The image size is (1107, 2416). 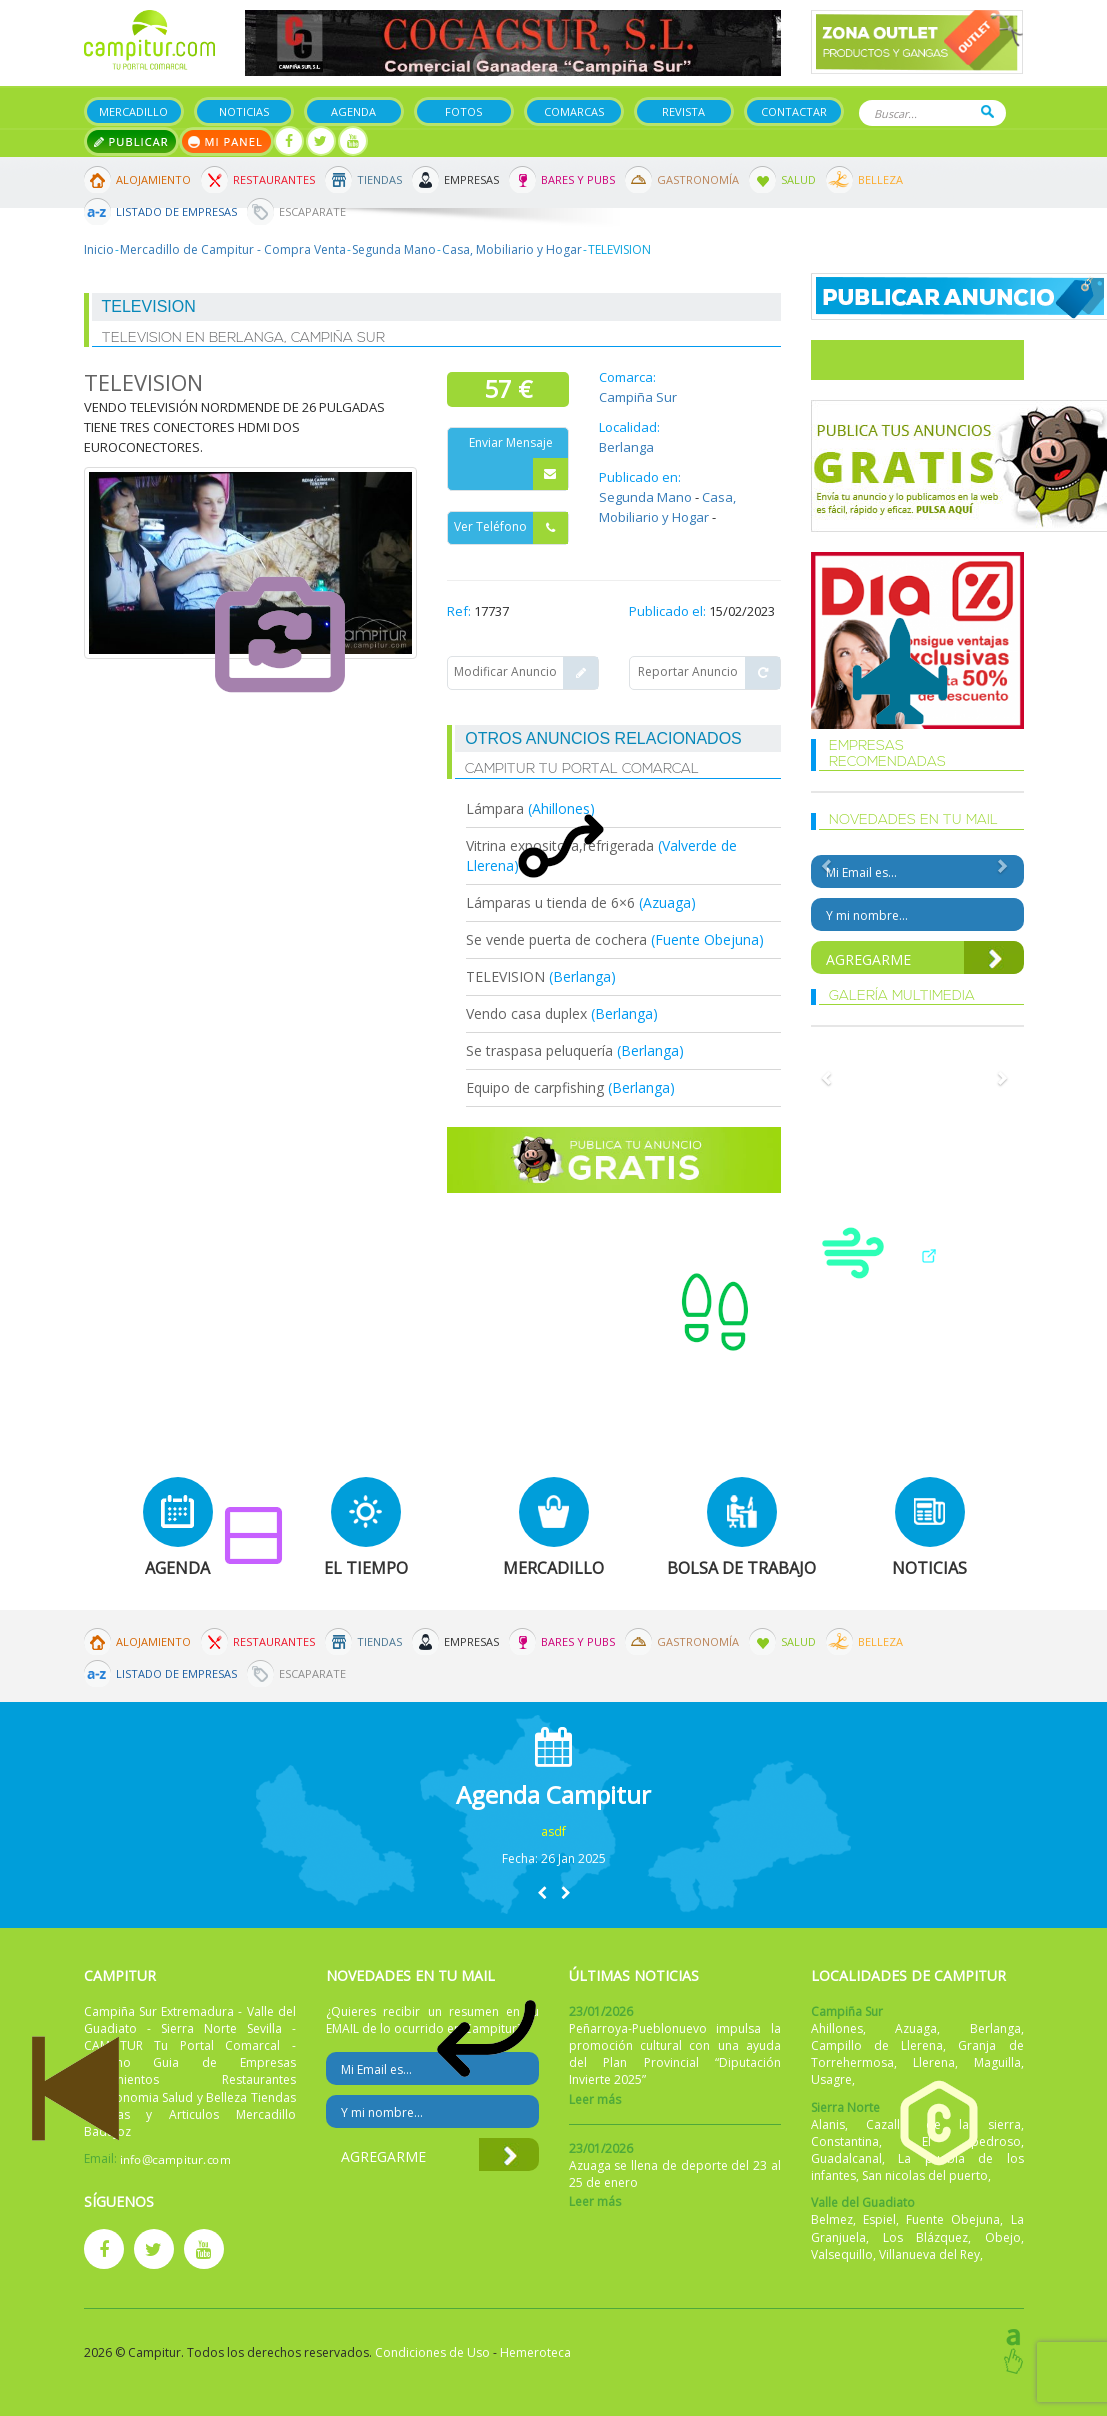 What do you see at coordinates (900, 671) in the screenshot?
I see `access flight or aviation features` at bounding box center [900, 671].